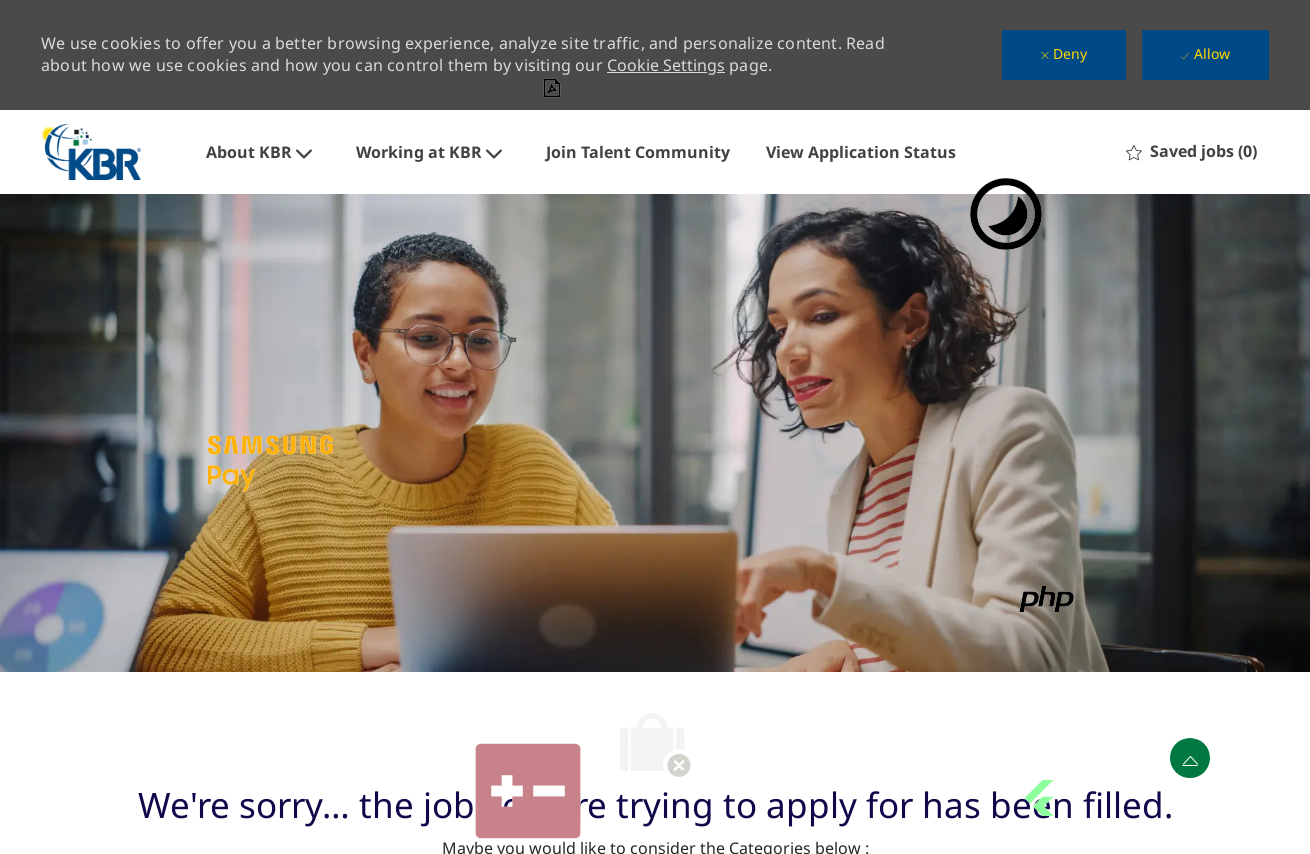  I want to click on view or open a PDF document, so click(552, 88).